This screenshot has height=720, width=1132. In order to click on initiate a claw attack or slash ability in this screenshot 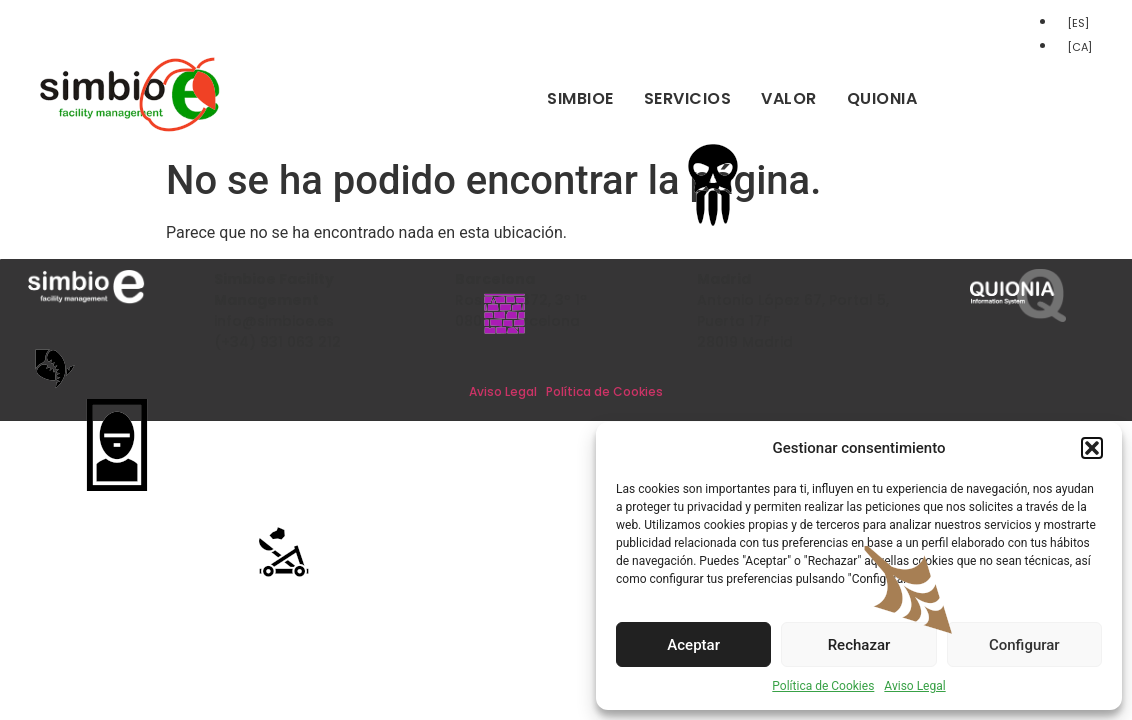, I will do `click(55, 369)`.